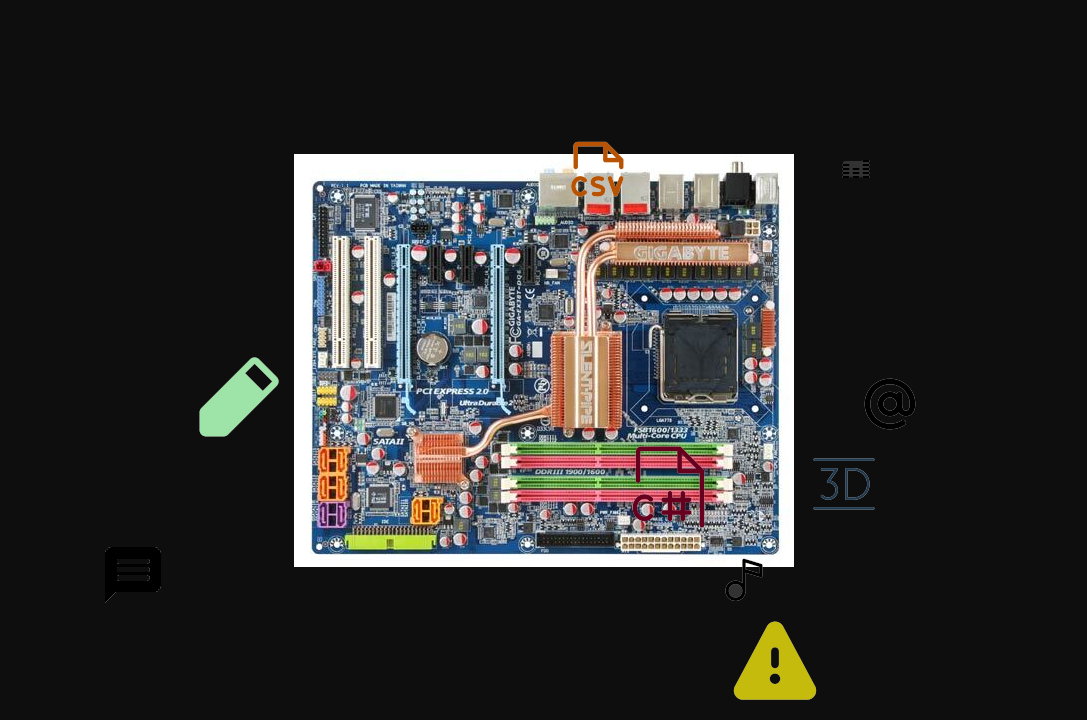 This screenshot has width=1087, height=720. Describe the element at coordinates (744, 579) in the screenshot. I see `access music or audio player` at that location.